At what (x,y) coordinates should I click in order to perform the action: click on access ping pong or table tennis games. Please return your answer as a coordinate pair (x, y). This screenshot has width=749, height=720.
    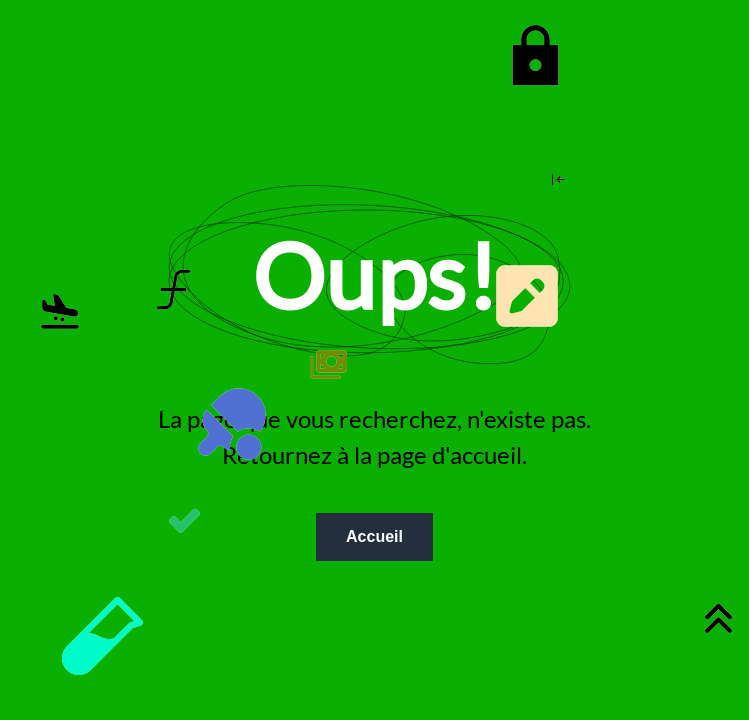
    Looking at the image, I should click on (232, 422).